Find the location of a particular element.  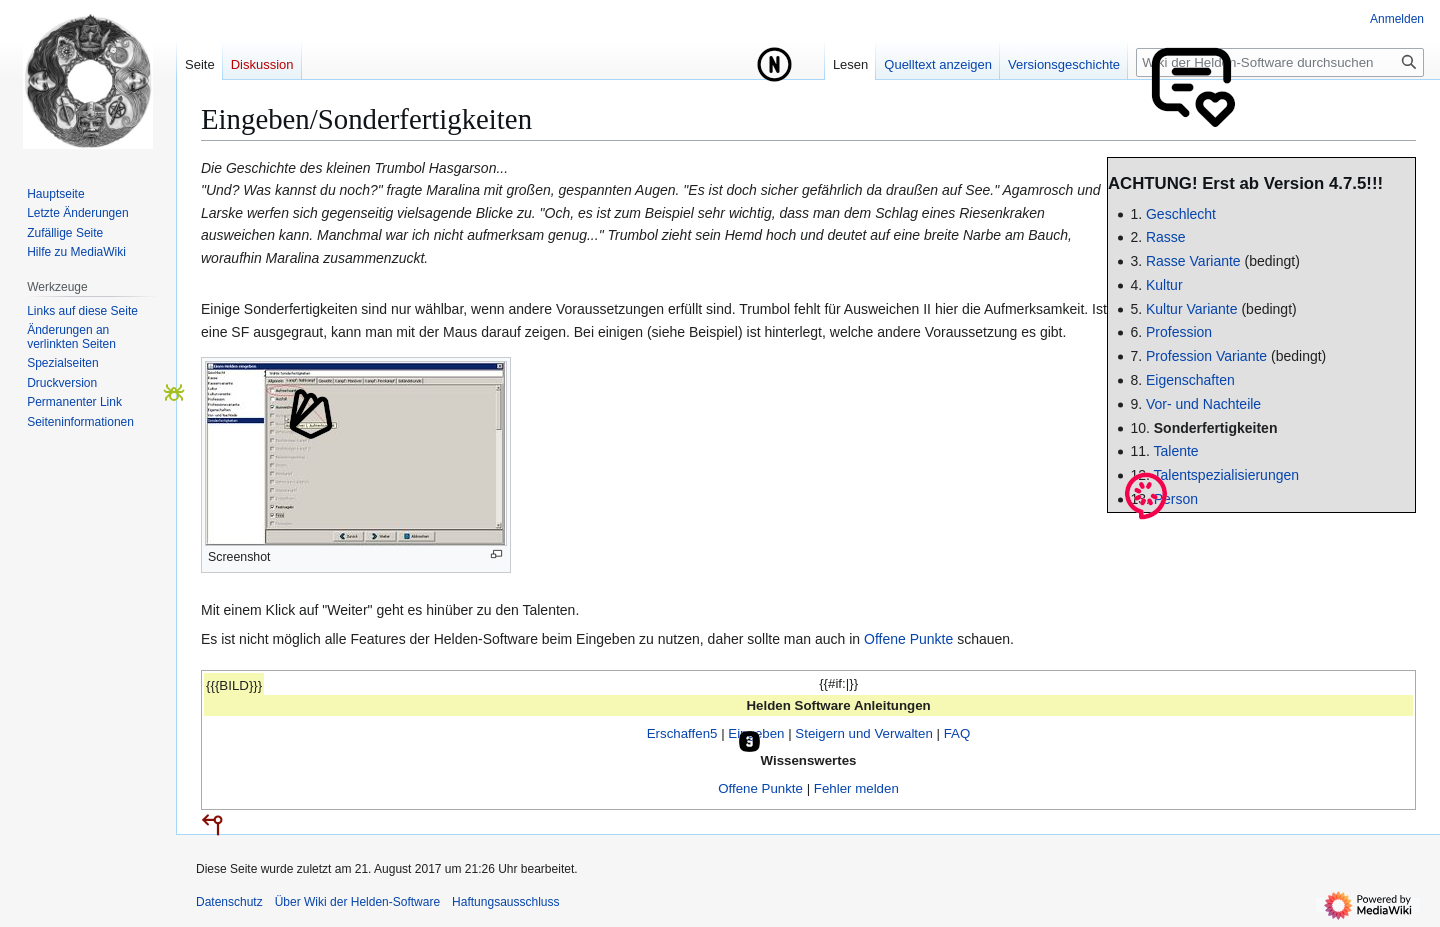

view liked or favorited messages is located at coordinates (1191, 83).